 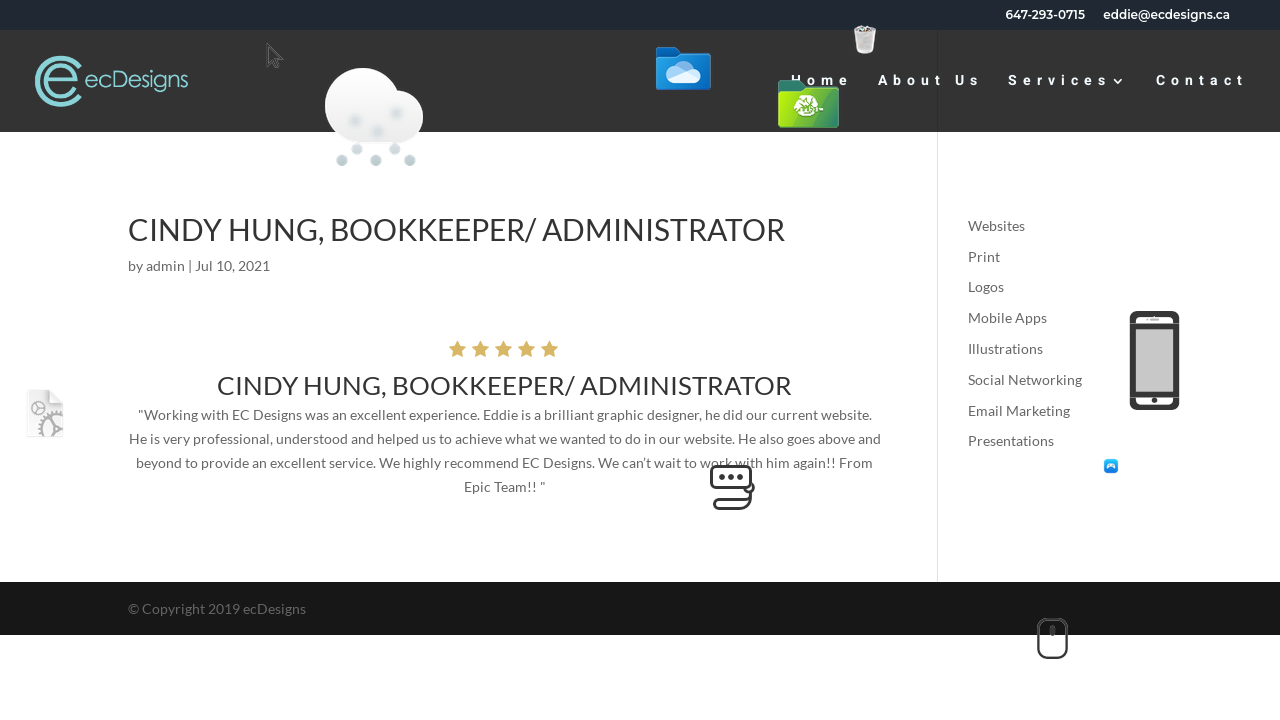 I want to click on open OneDrive synced folder, so click(x=683, y=70).